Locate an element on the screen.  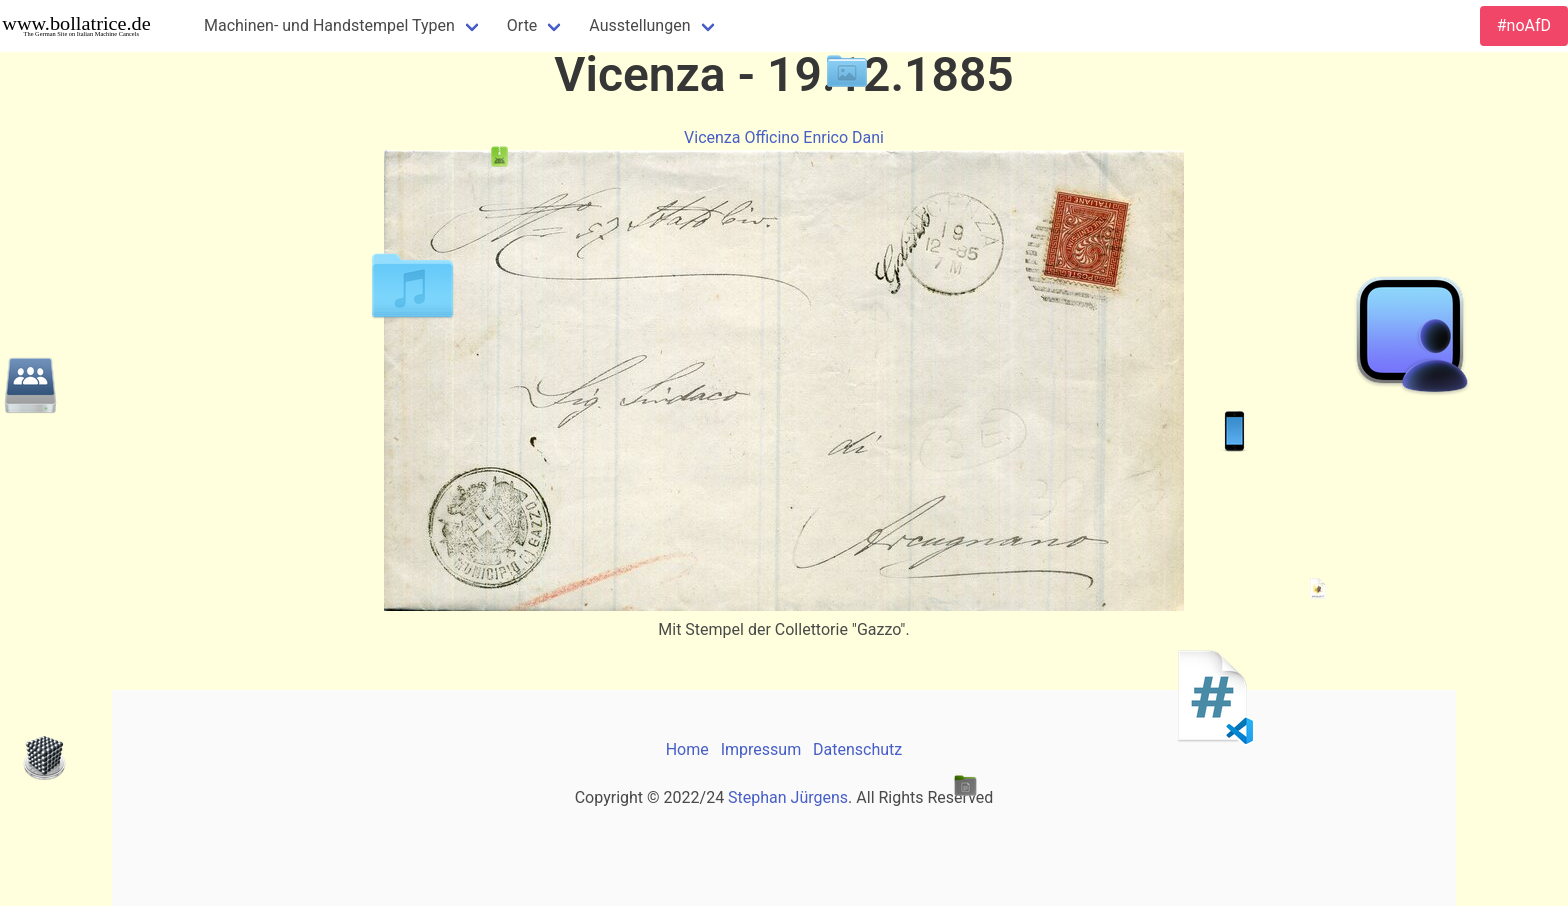
access Xsan storage area network settings is located at coordinates (44, 758).